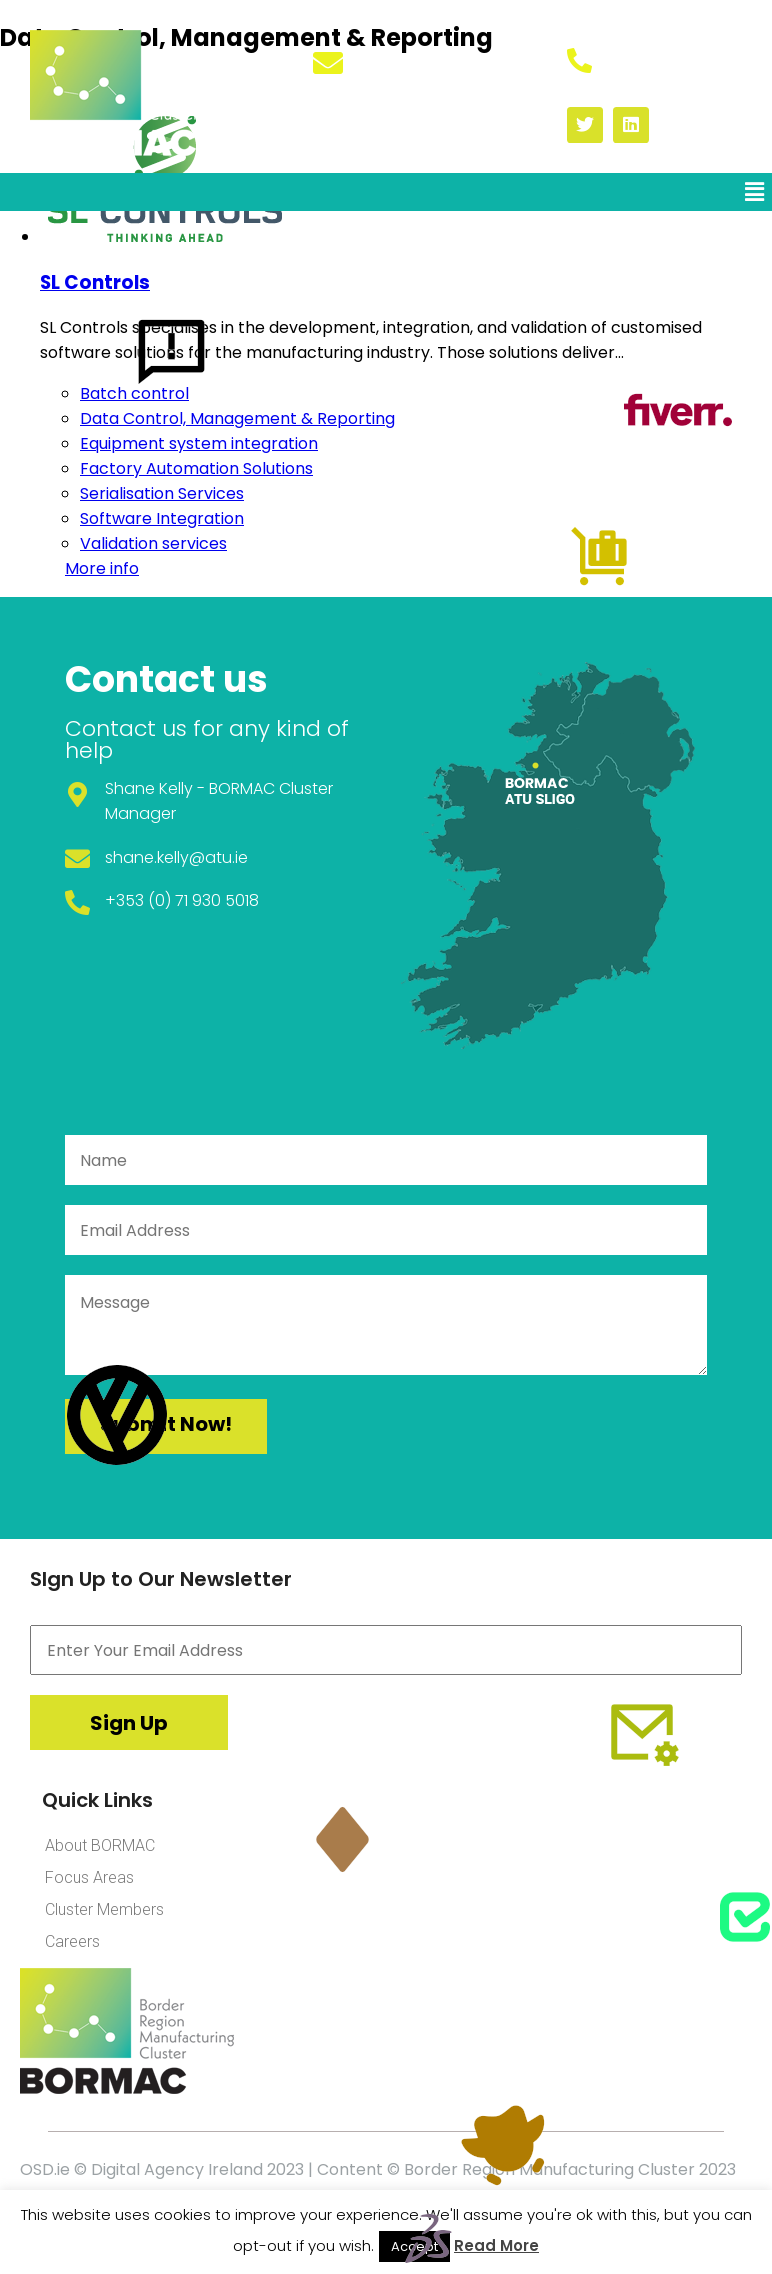 This screenshot has height=2274, width=772. I want to click on open the duolingo language learning app, so click(503, 2146).